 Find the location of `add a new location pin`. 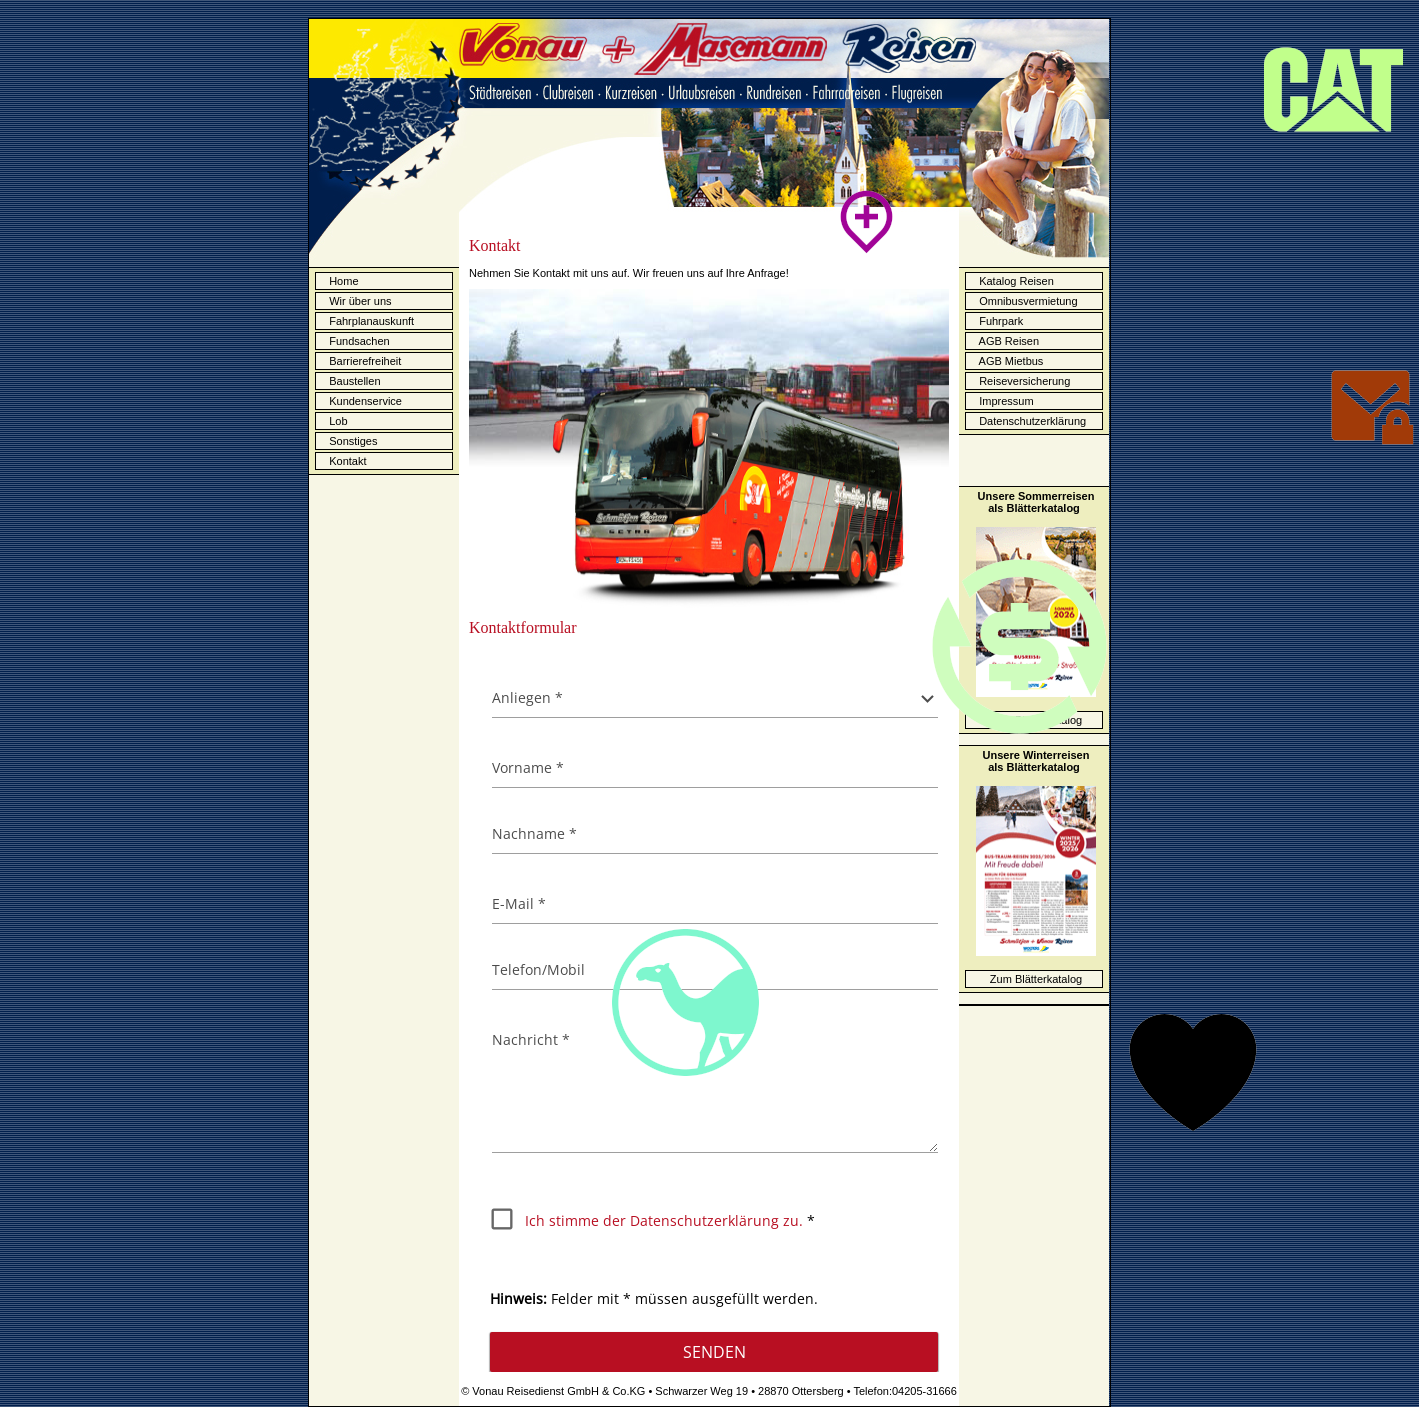

add a new location pin is located at coordinates (866, 219).